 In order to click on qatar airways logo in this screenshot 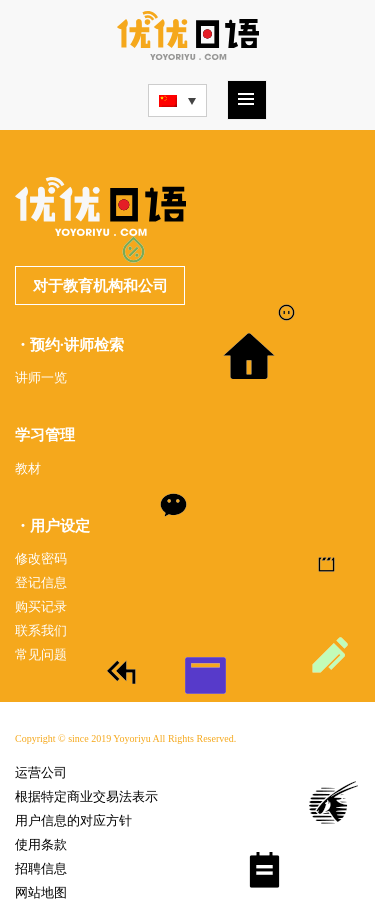, I will do `click(333, 802)`.